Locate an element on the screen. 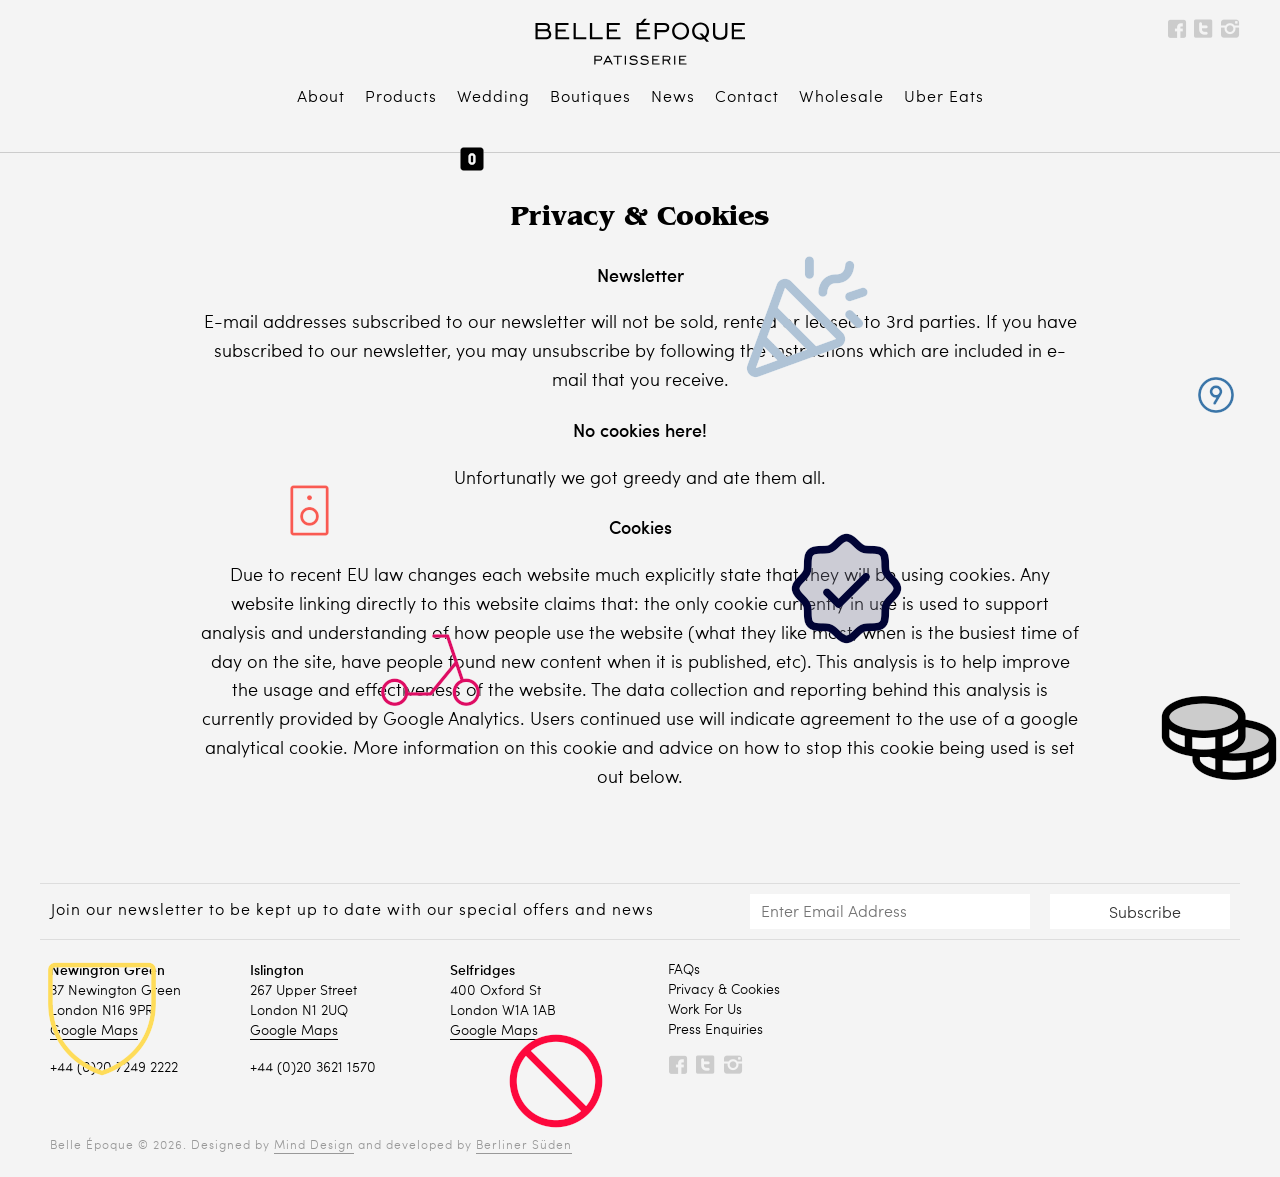 This screenshot has width=1280, height=1177. indicates the letter "o" or zero value is located at coordinates (472, 159).